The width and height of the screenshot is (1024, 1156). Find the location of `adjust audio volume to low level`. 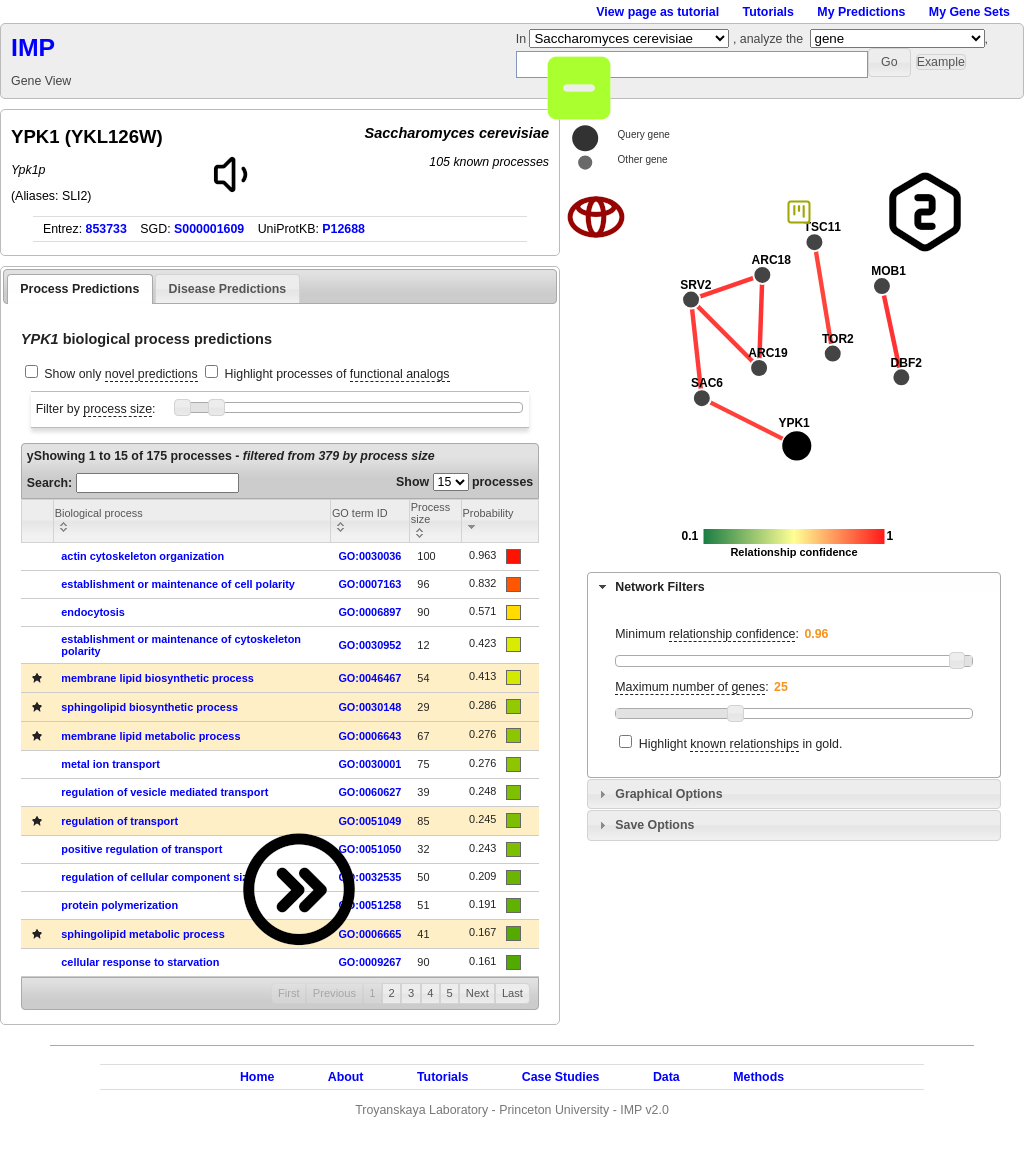

adjust audio volume to low level is located at coordinates (235, 174).